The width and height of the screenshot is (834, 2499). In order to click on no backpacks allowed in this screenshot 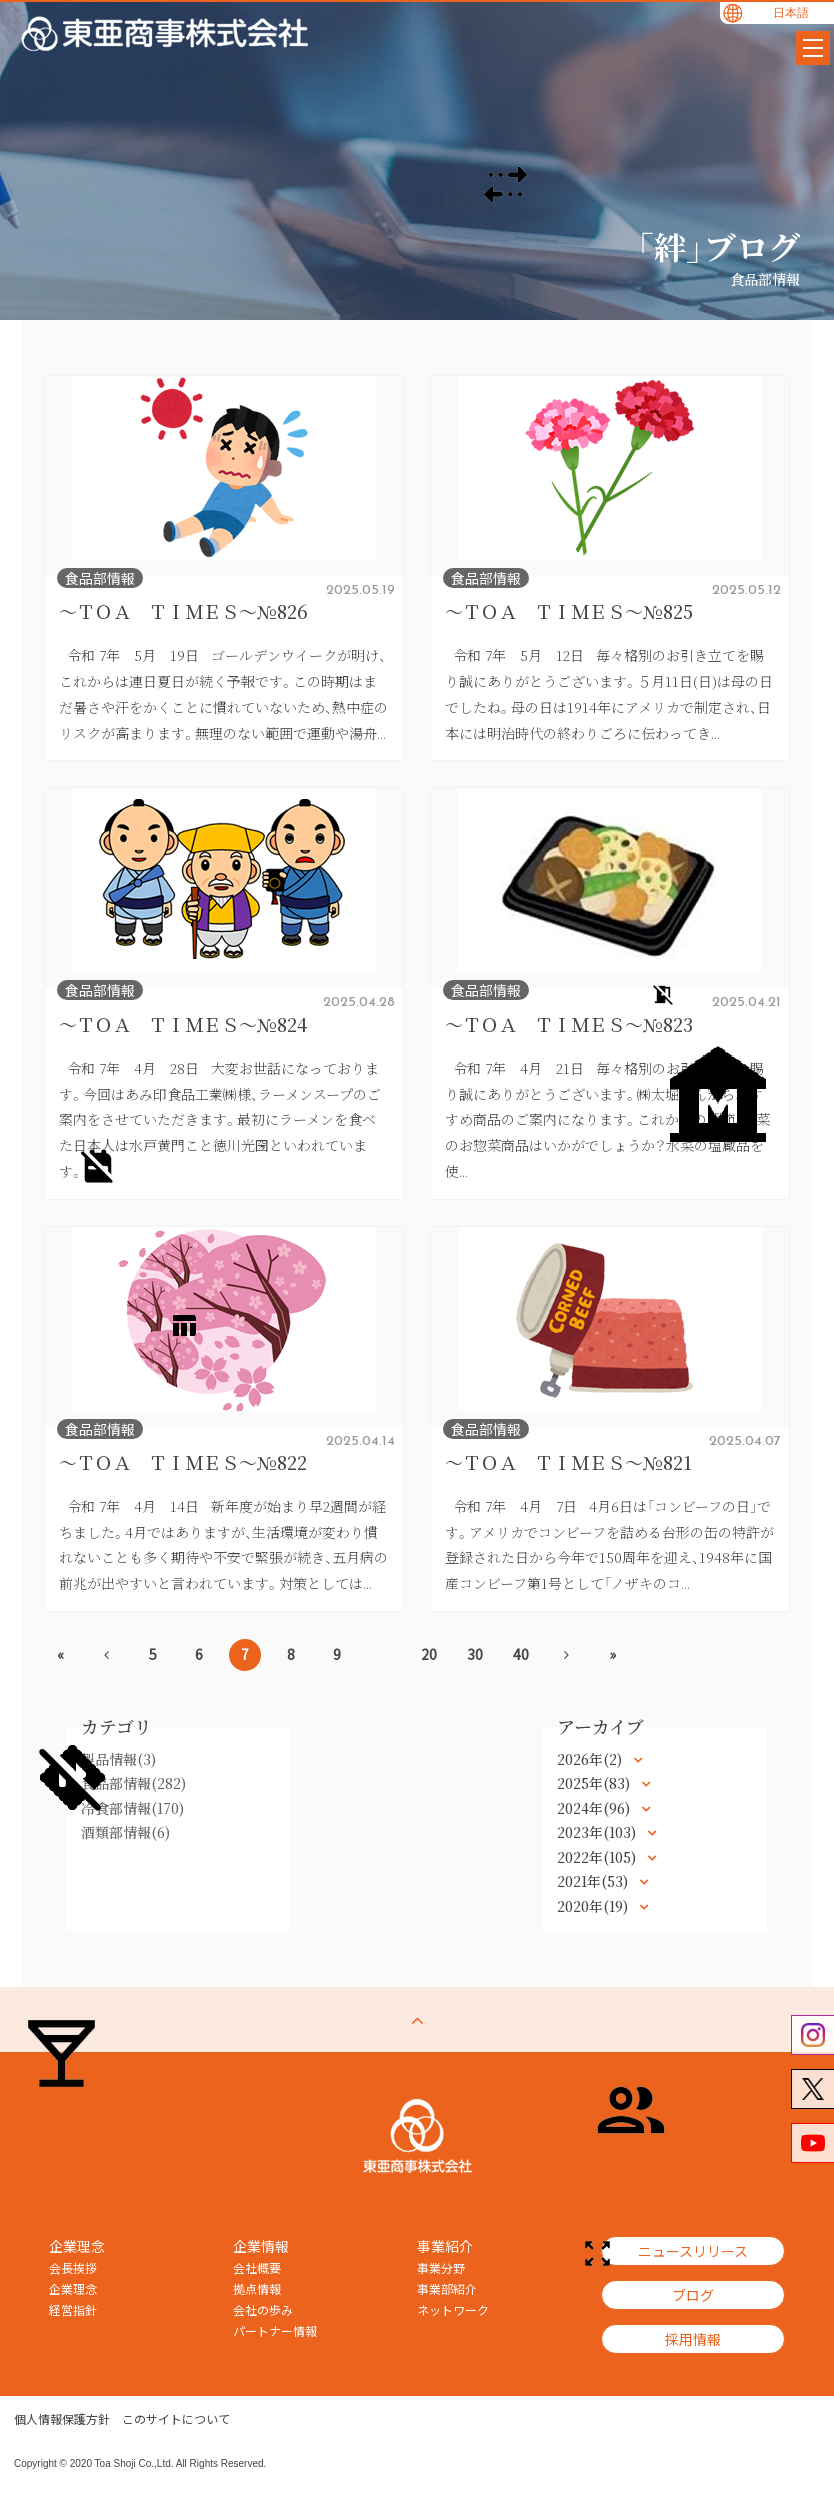, I will do `click(98, 1166)`.